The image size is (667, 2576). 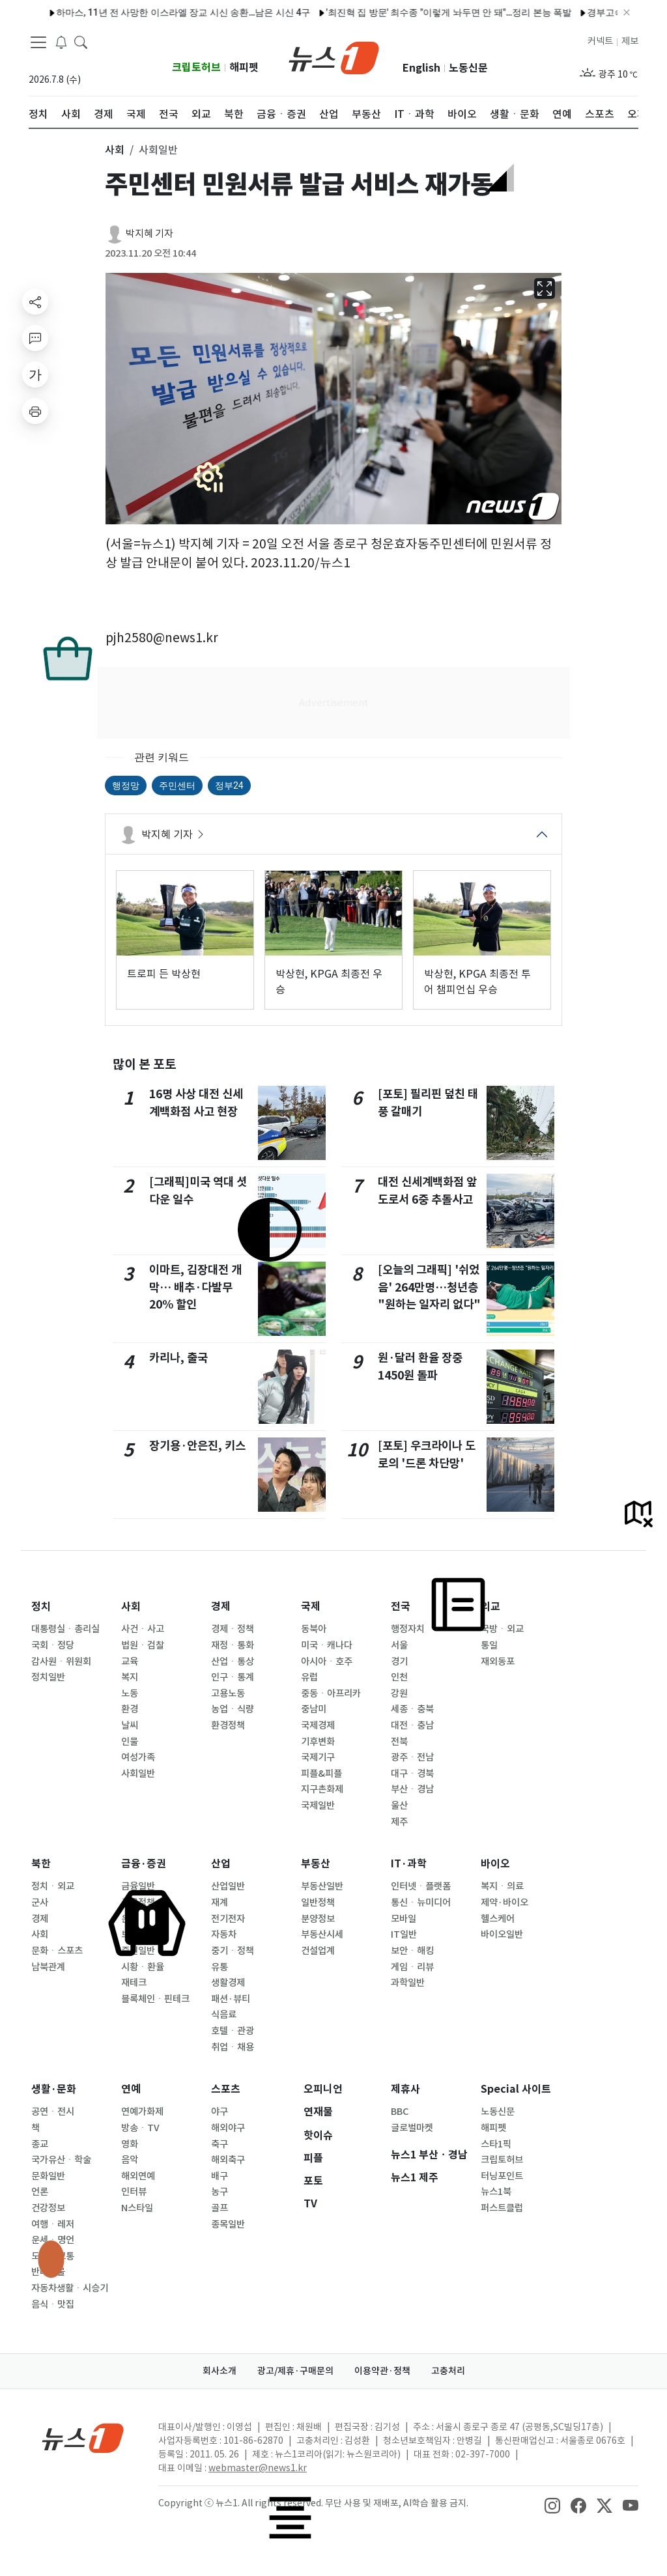 I want to click on browse clothing or apparel items, so click(x=147, y=1923).